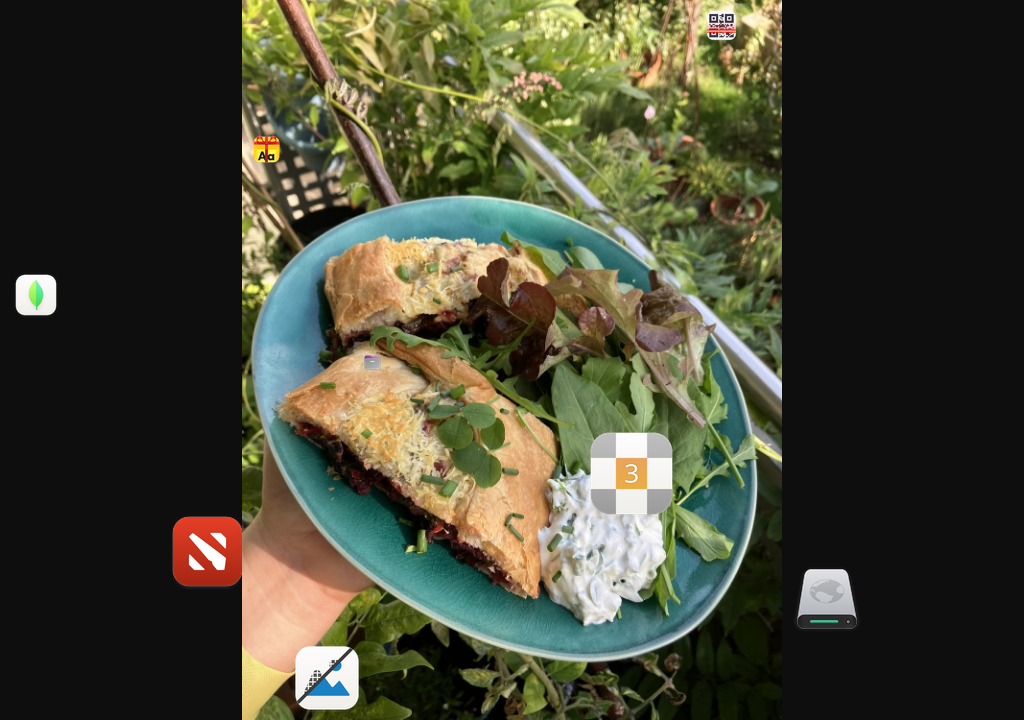 The width and height of the screenshot is (1024, 720). I want to click on open bitmap2component application, so click(327, 678).